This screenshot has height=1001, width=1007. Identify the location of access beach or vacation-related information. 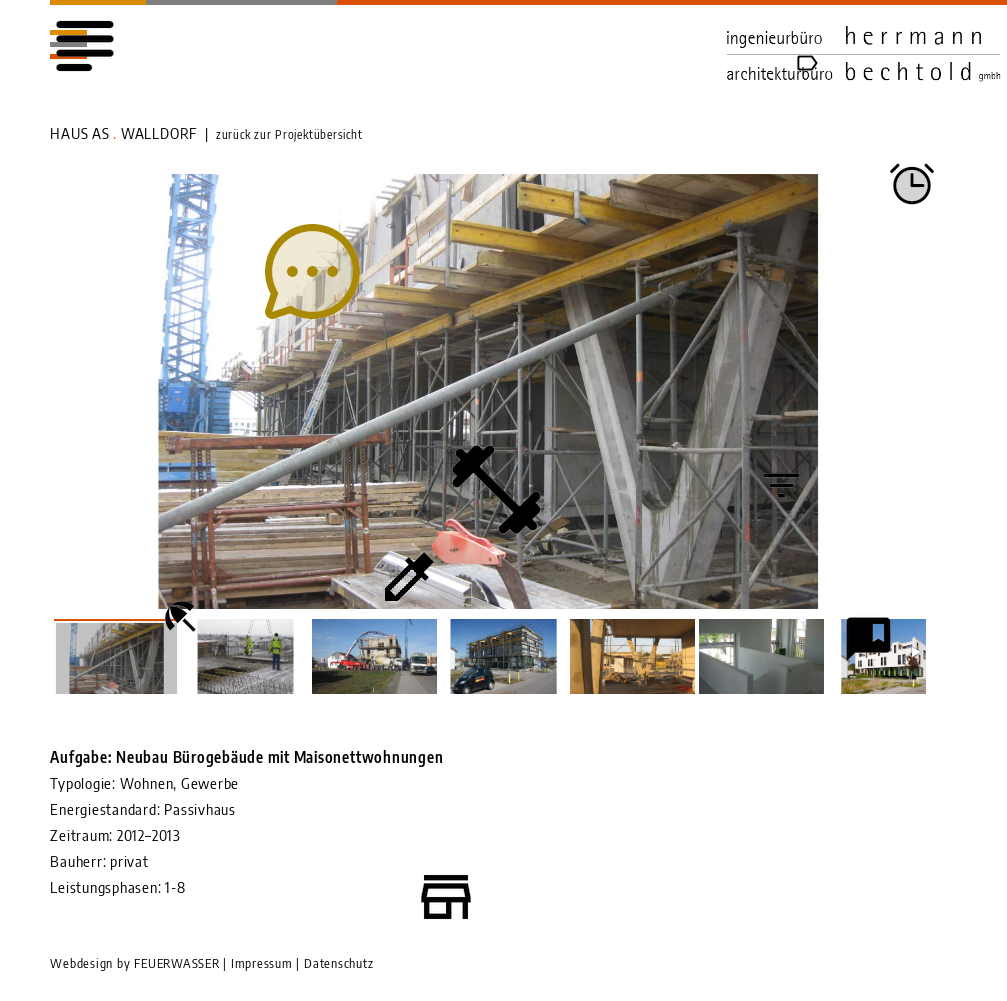
(180, 616).